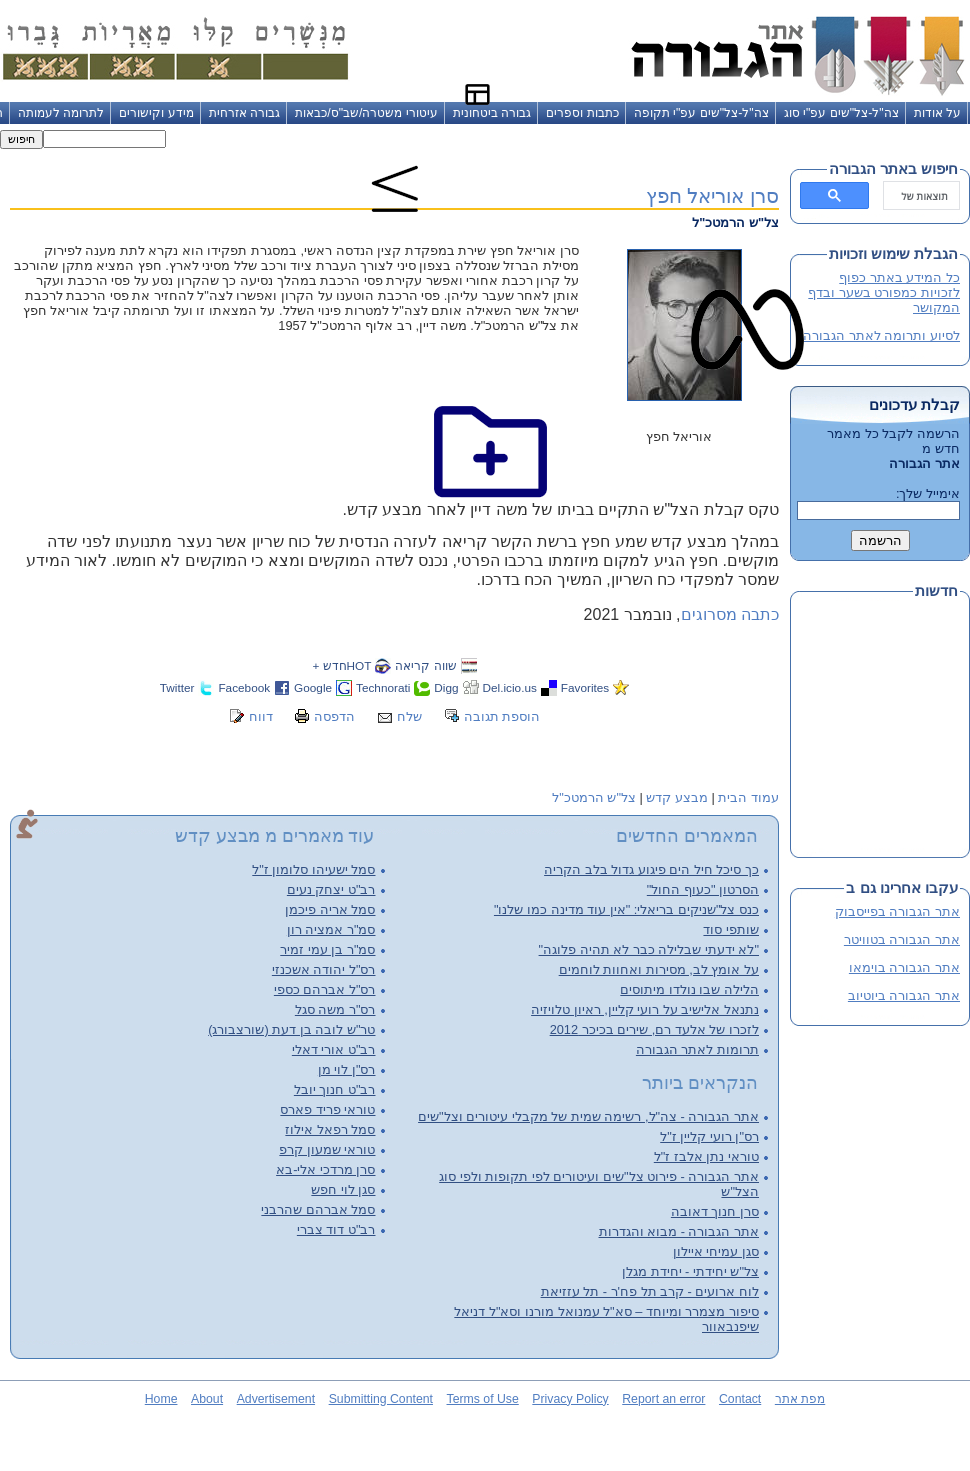  I want to click on less than or equal to comparison operator, so click(396, 190).